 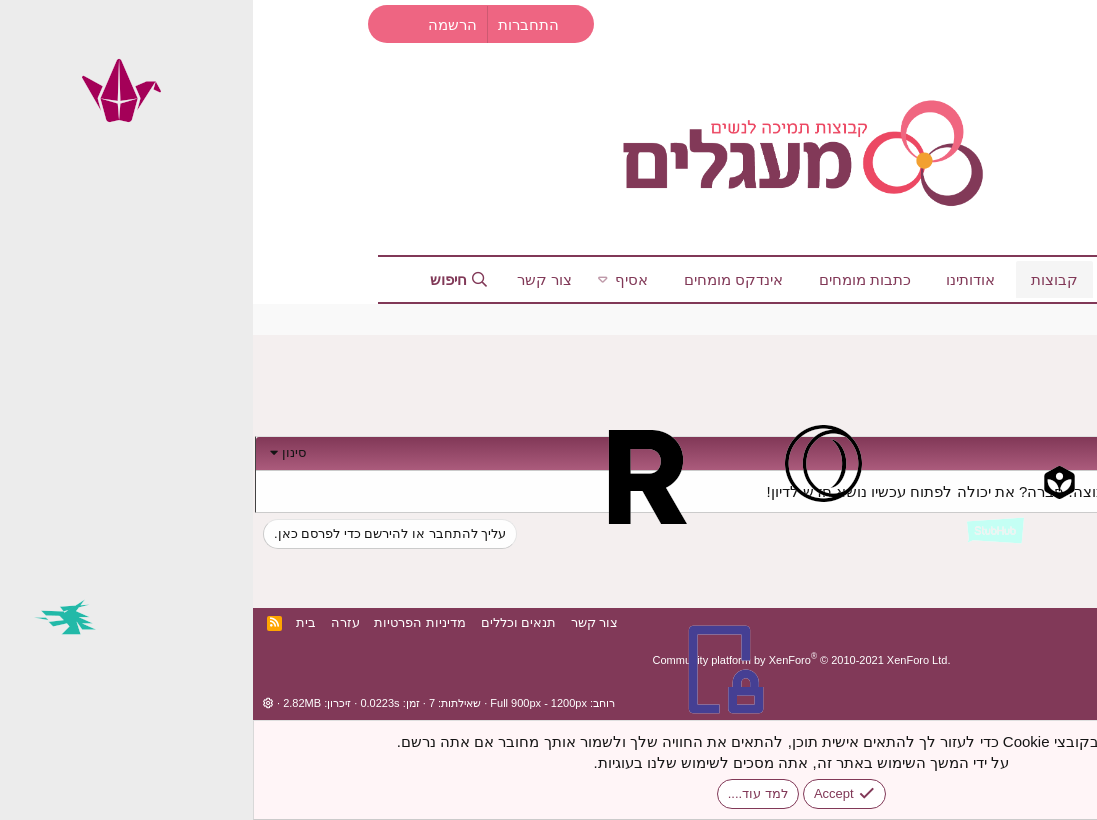 I want to click on open the StubHub app, so click(x=995, y=530).